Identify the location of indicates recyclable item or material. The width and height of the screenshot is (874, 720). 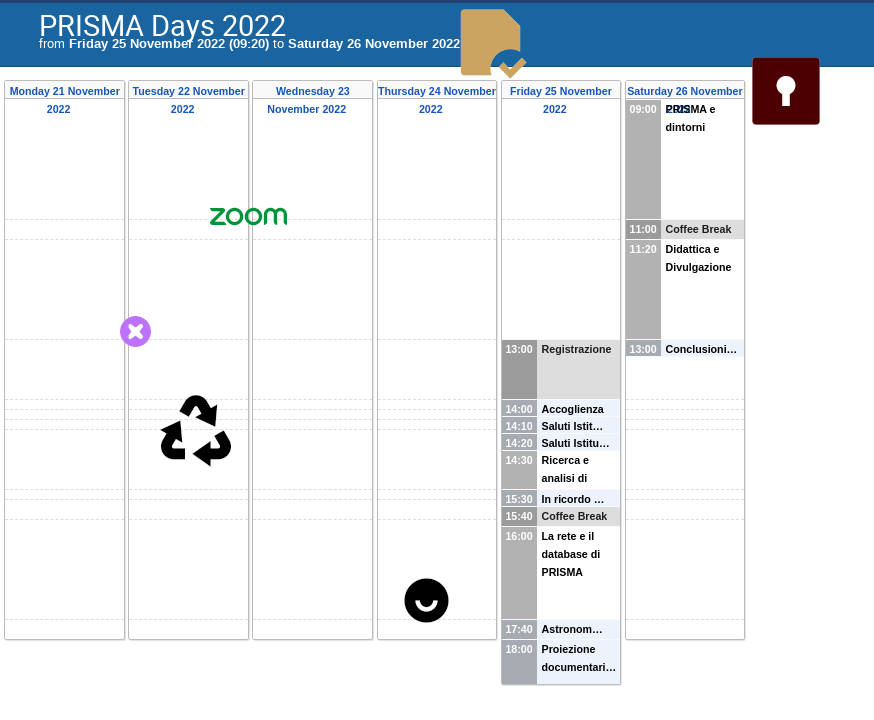
(196, 430).